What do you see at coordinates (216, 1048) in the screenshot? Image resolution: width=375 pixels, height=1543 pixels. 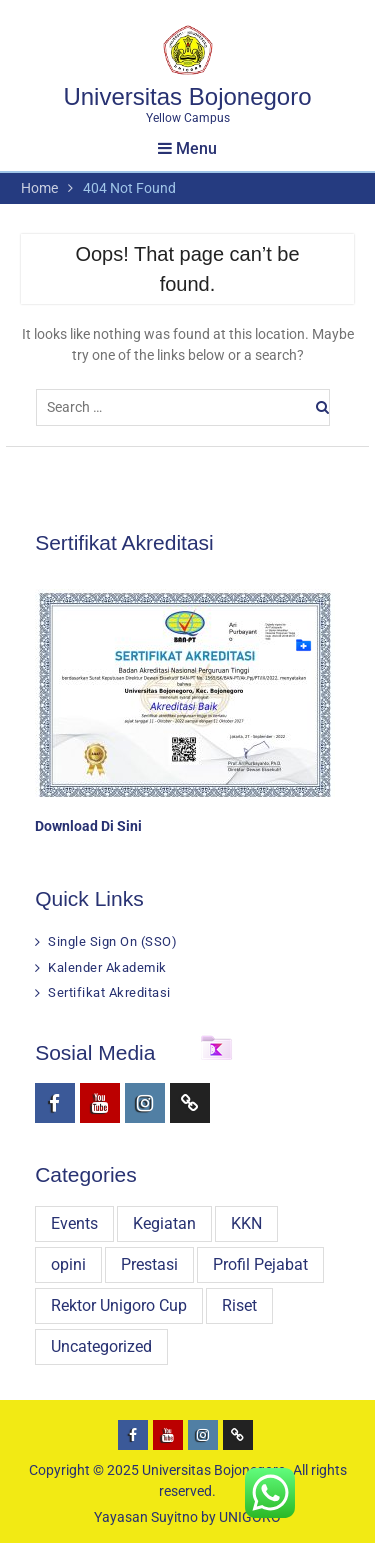 I see `open kotlin android project folder` at bounding box center [216, 1048].